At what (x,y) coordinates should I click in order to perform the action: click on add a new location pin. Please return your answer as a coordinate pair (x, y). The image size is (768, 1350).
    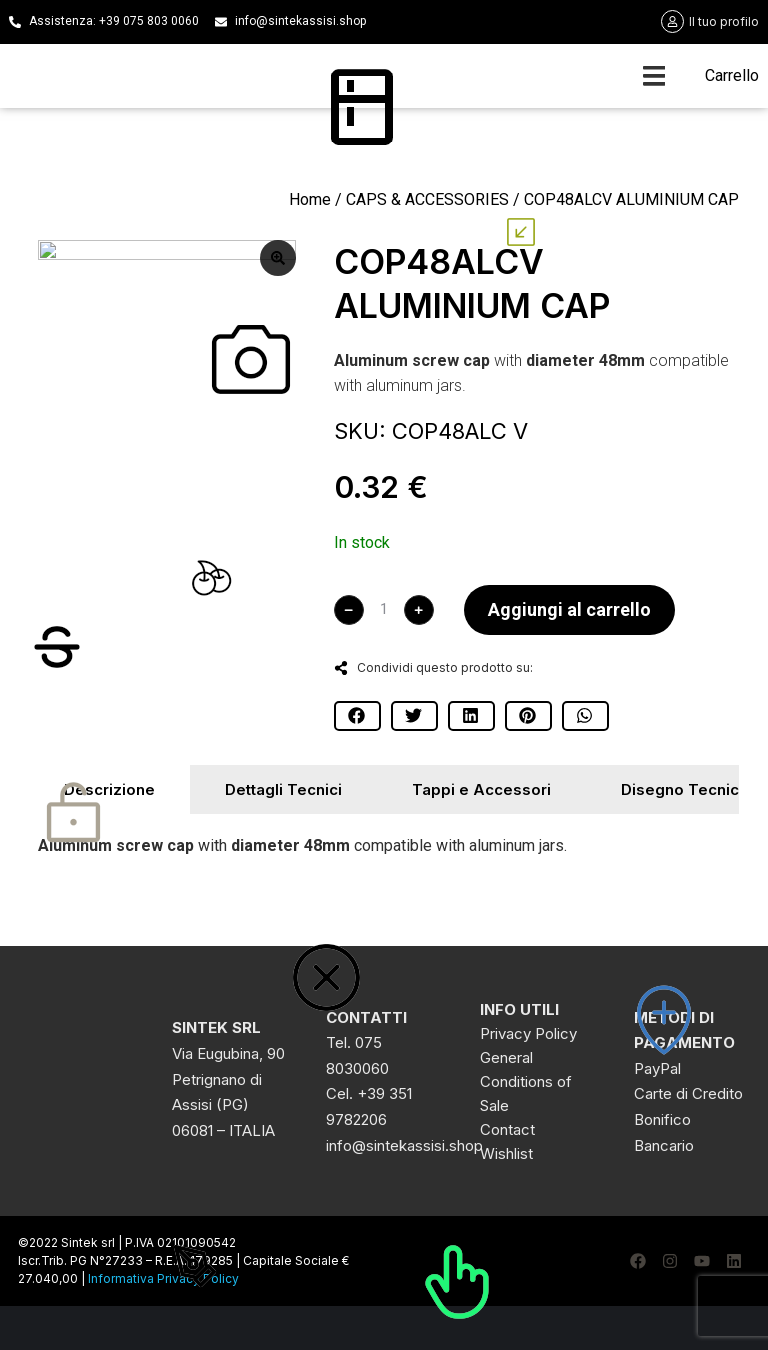
    Looking at the image, I should click on (664, 1020).